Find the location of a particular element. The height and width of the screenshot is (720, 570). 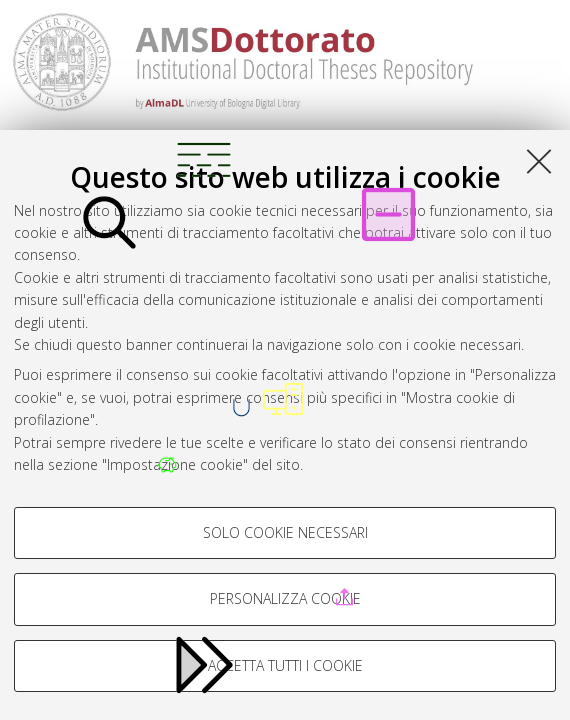

collapse or minimize a section is located at coordinates (388, 214).